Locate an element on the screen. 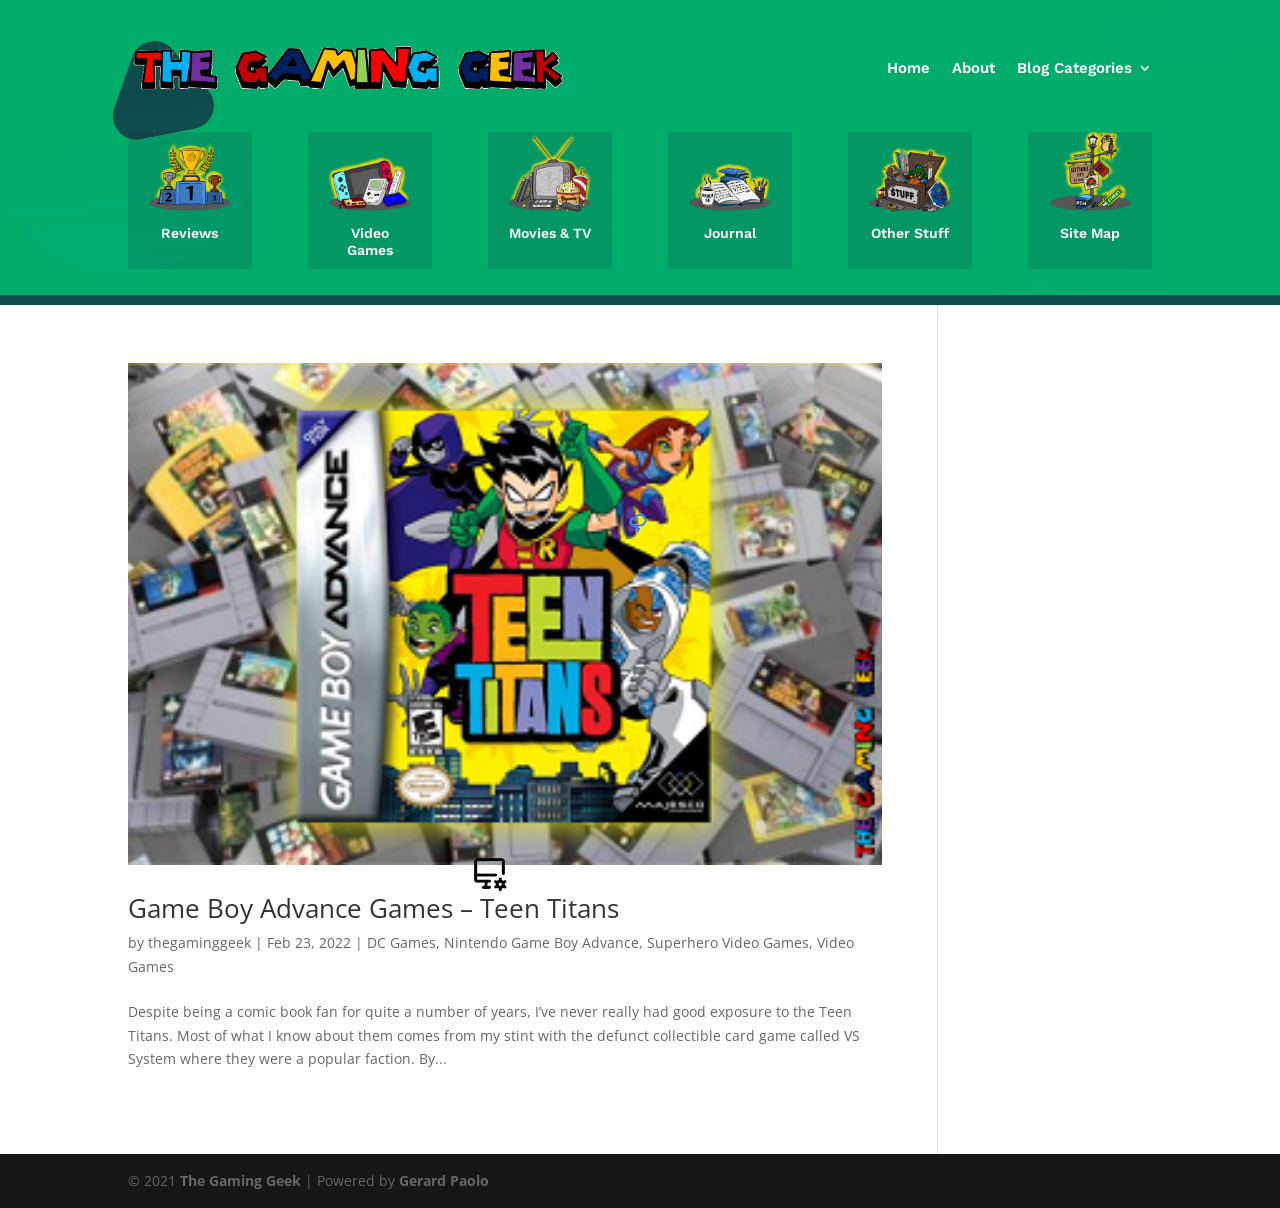 The width and height of the screenshot is (1280, 1208). indicates thunderstorm or severe weather conditions is located at coordinates (638, 523).